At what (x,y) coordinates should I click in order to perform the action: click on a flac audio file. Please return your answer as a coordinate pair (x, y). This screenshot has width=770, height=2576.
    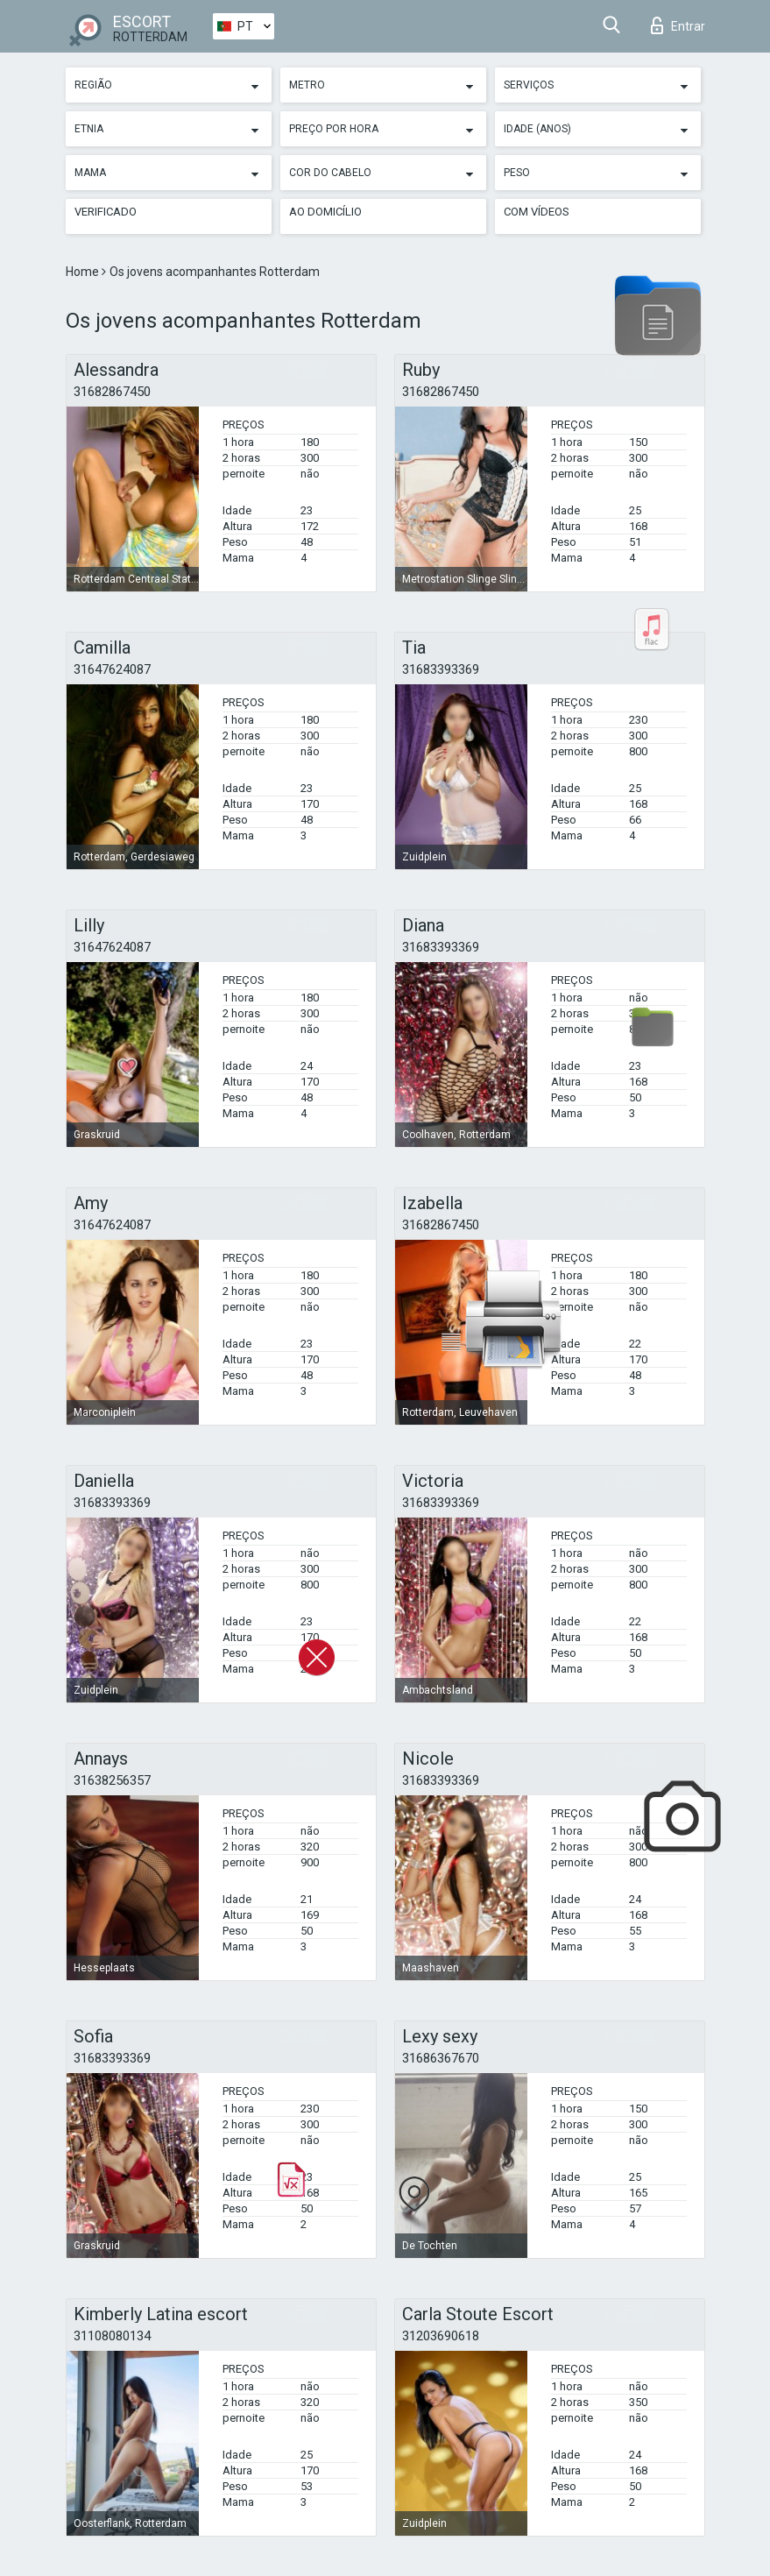
    Looking at the image, I should click on (652, 629).